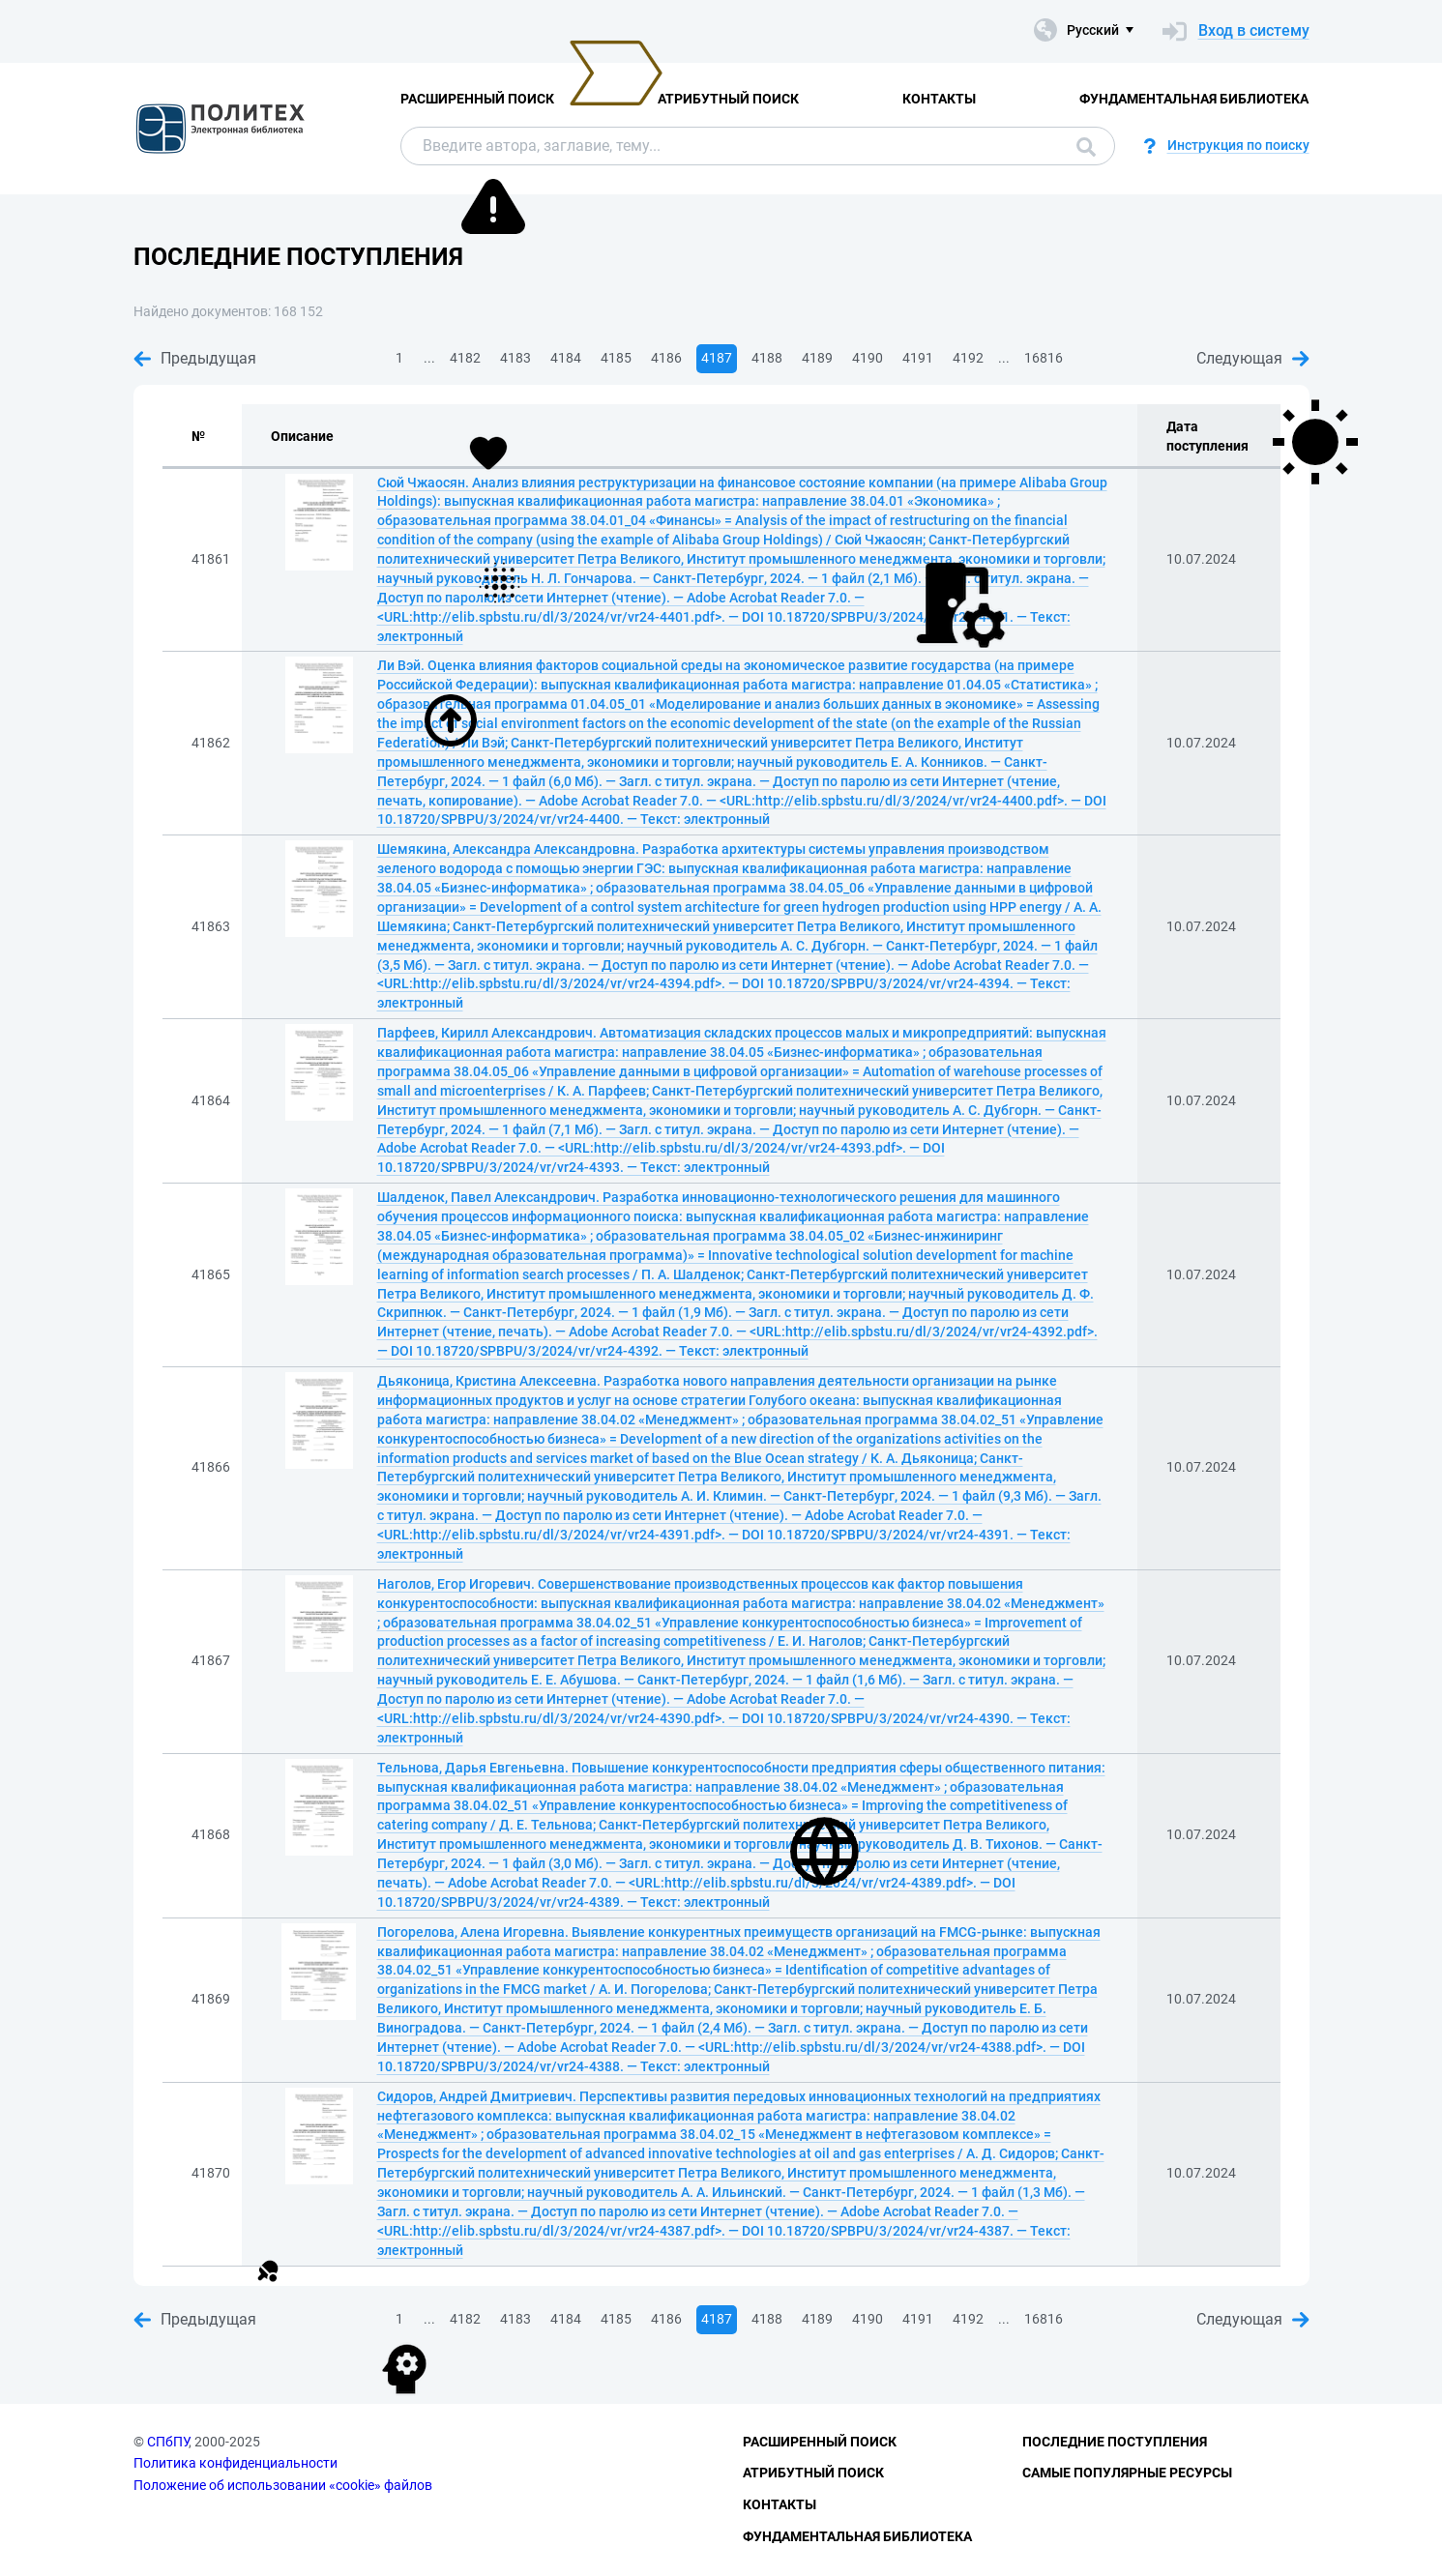 This screenshot has width=1442, height=2576. What do you see at coordinates (404, 2369) in the screenshot?
I see `access mental health or psychology features` at bounding box center [404, 2369].